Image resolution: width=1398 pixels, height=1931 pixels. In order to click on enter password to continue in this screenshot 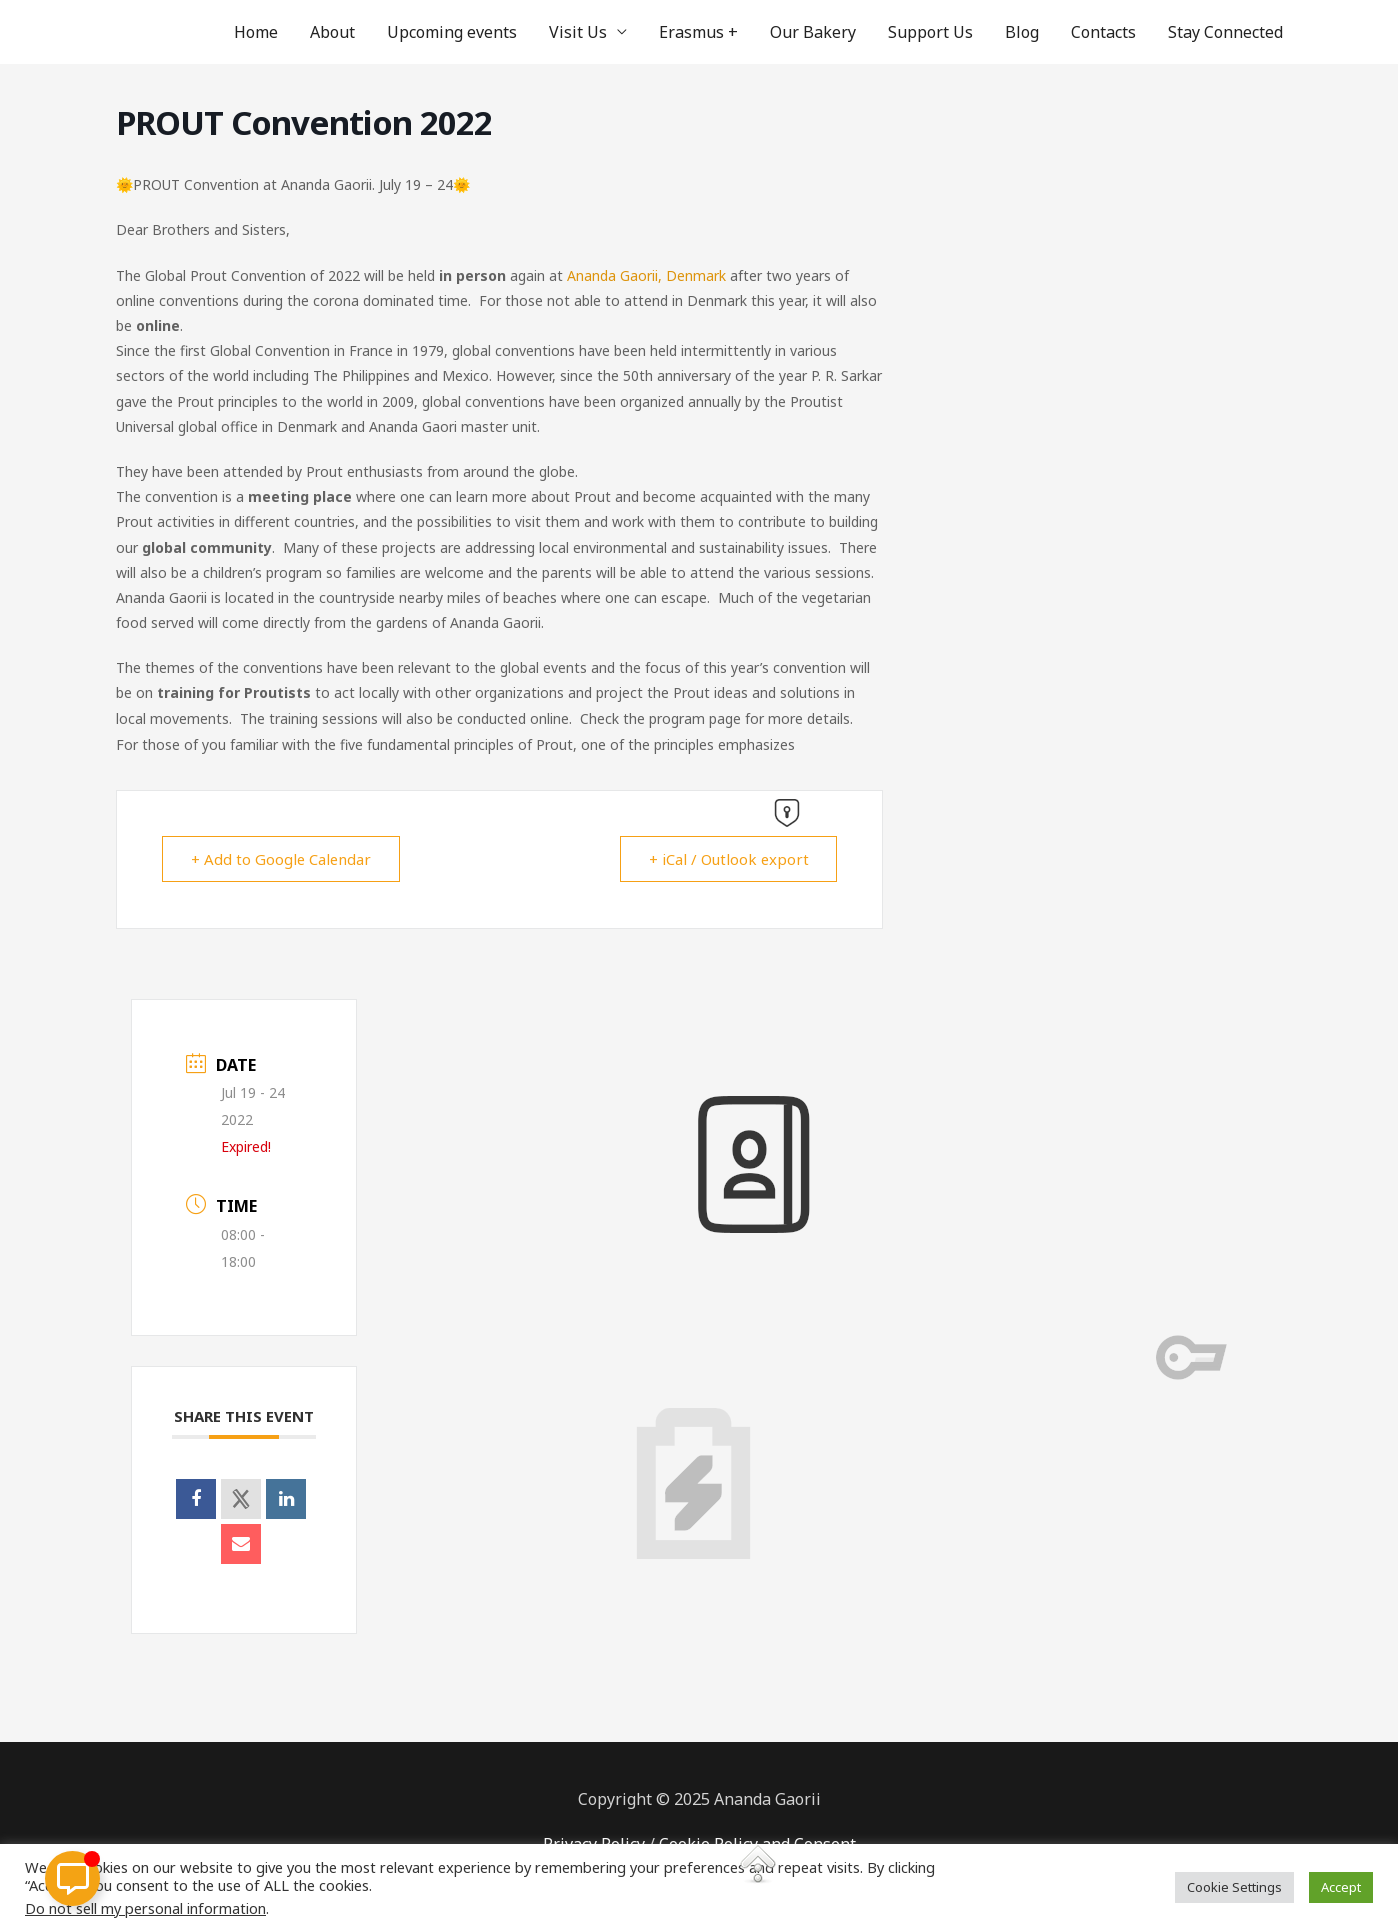, I will do `click(1191, 1357)`.